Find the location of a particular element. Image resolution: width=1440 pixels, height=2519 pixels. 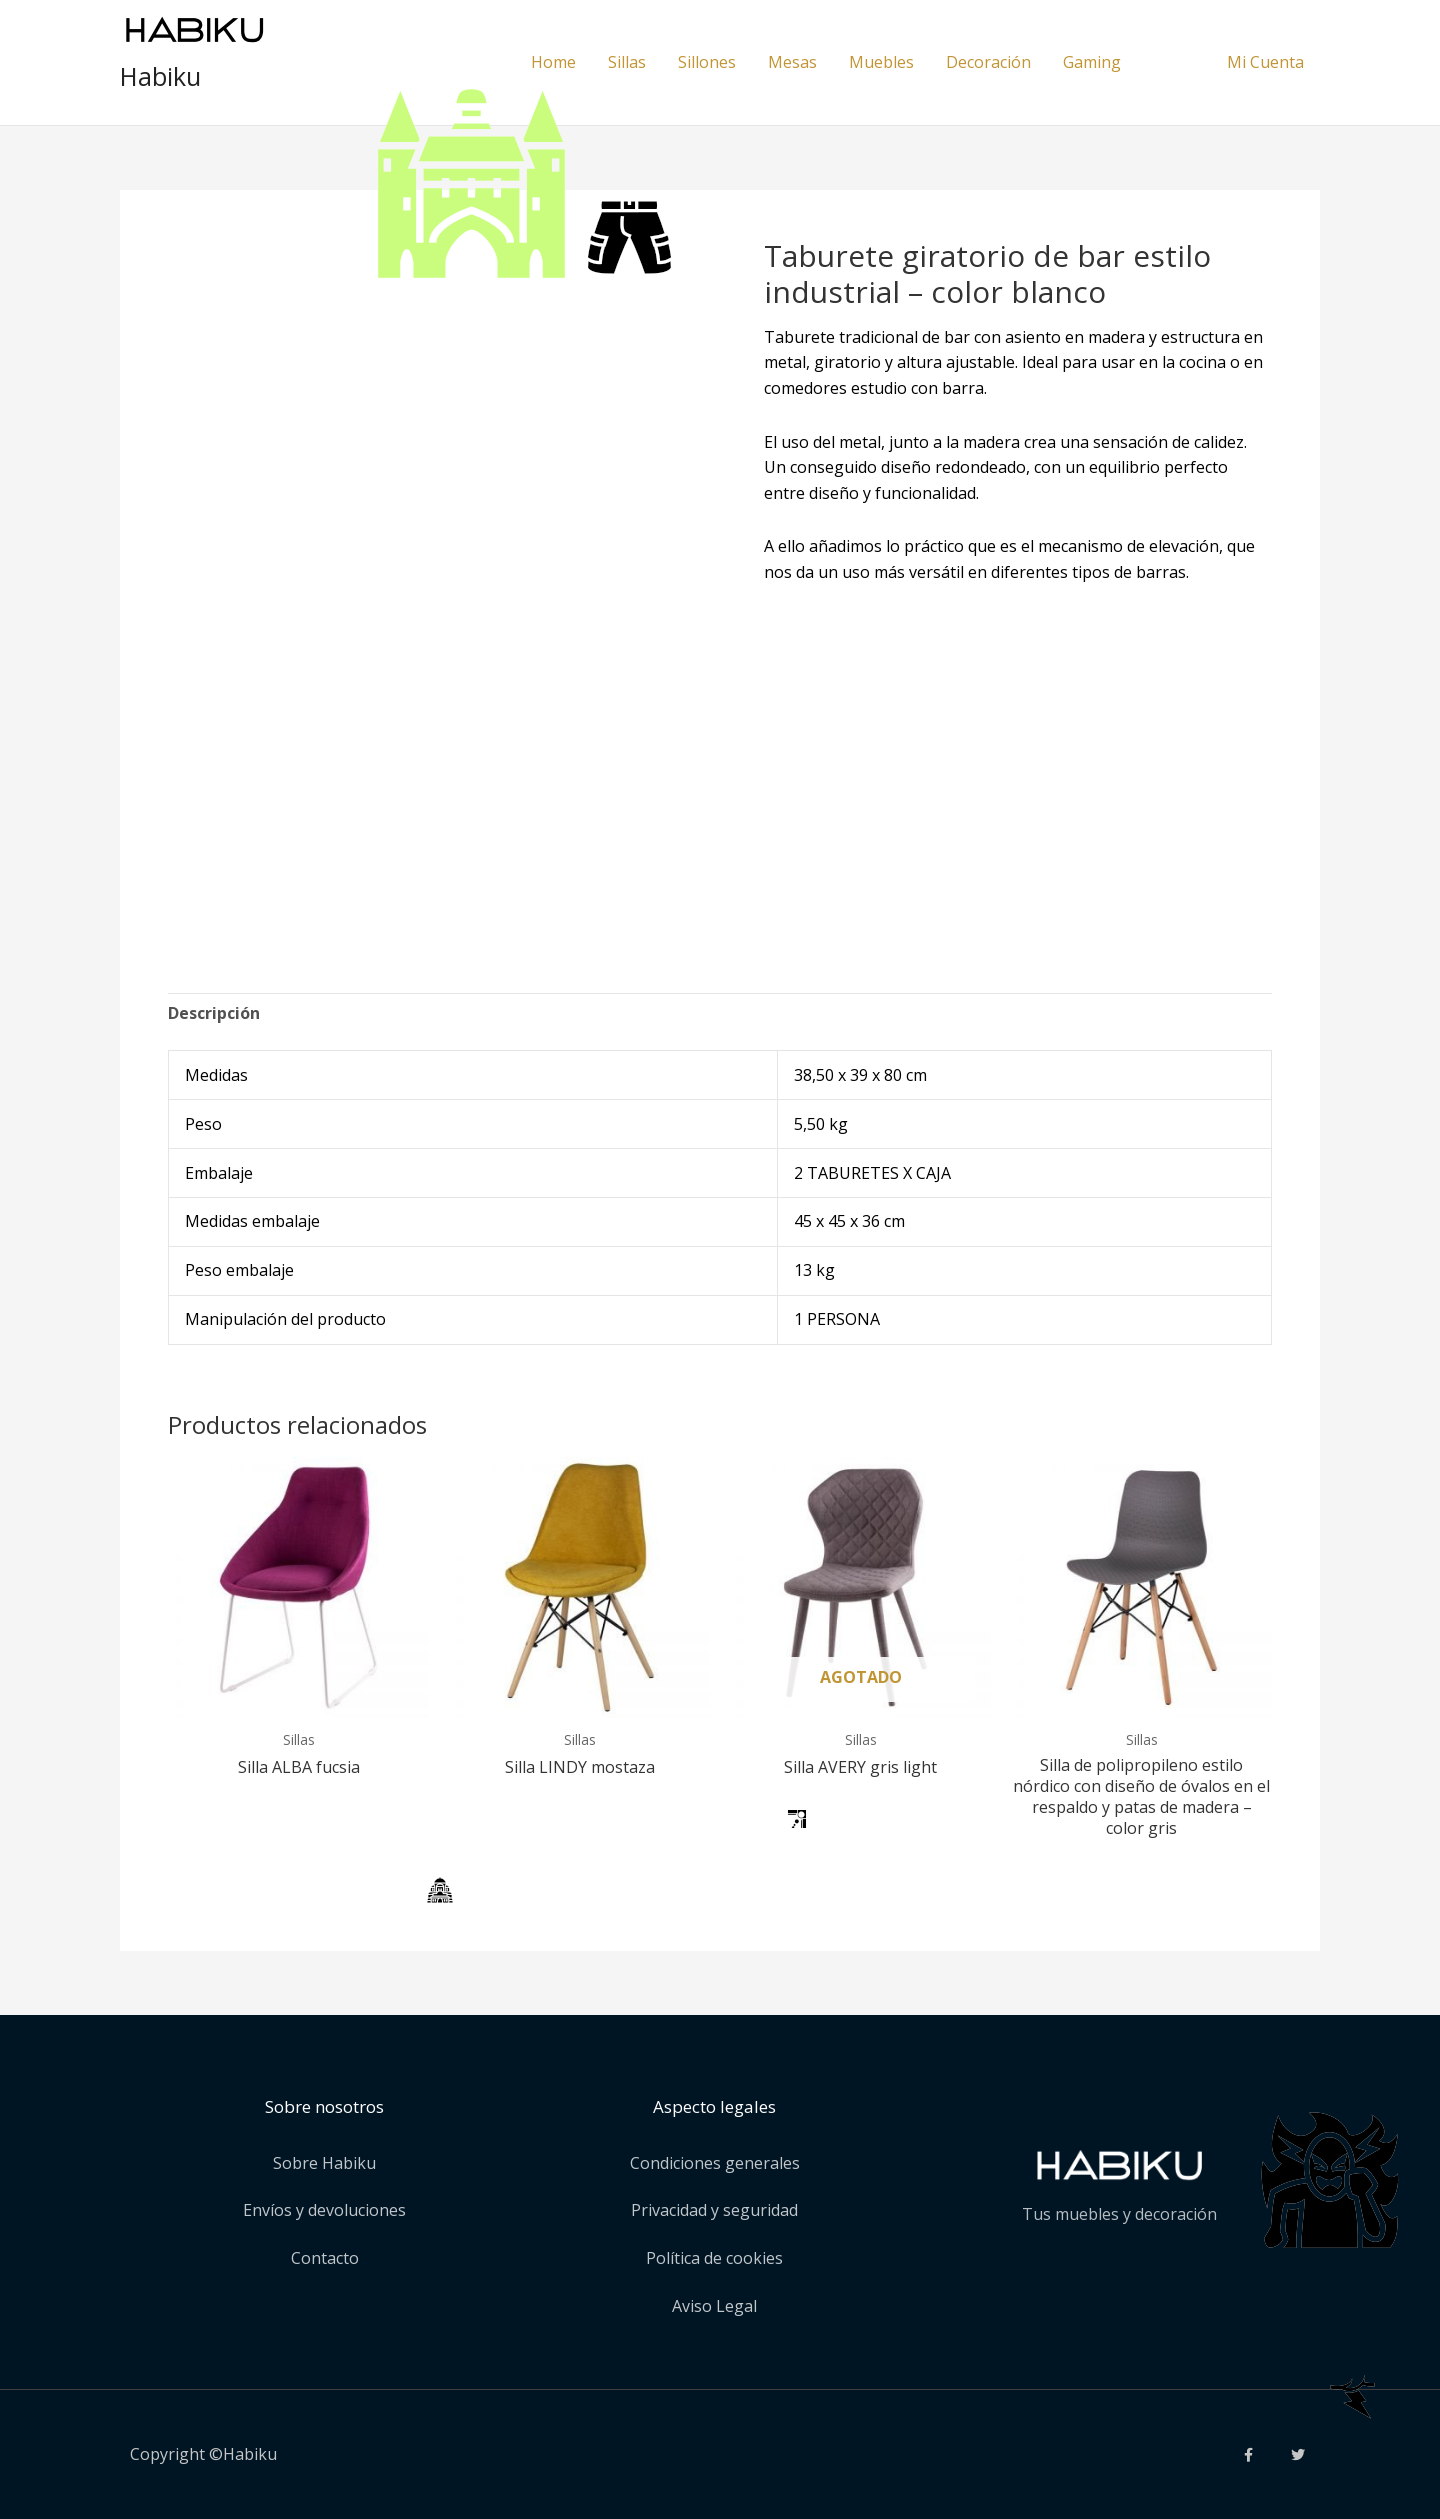

indicates thunderstorm or severe weather alert is located at coordinates (1352, 2396).